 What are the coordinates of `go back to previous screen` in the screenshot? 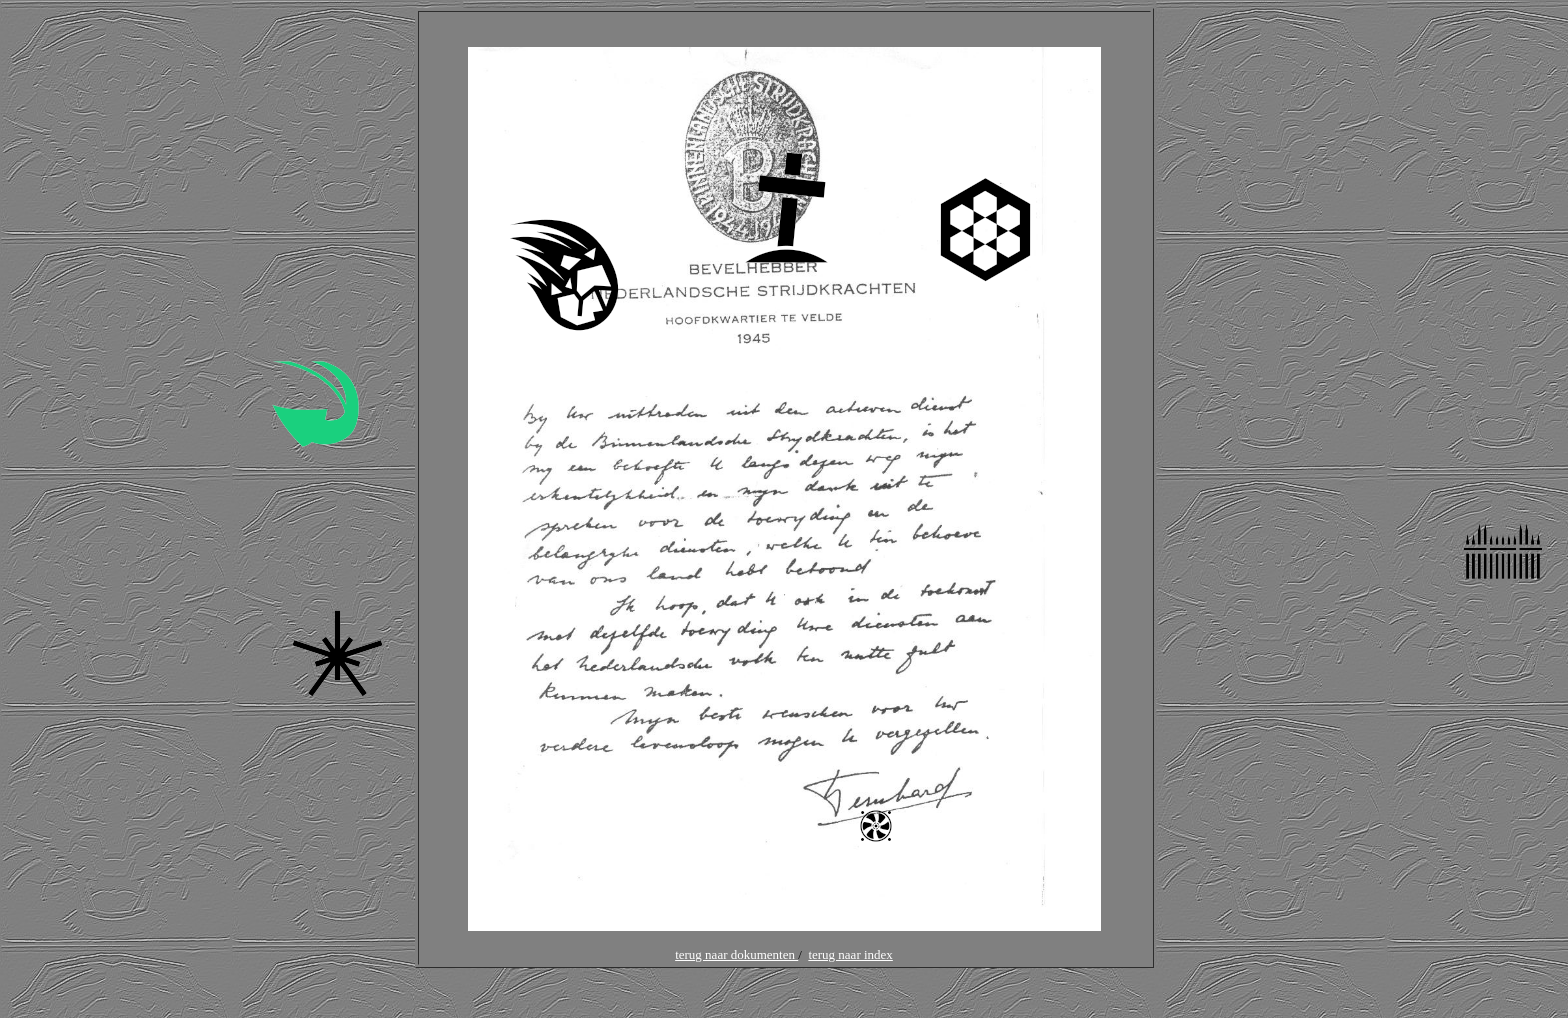 It's located at (315, 404).